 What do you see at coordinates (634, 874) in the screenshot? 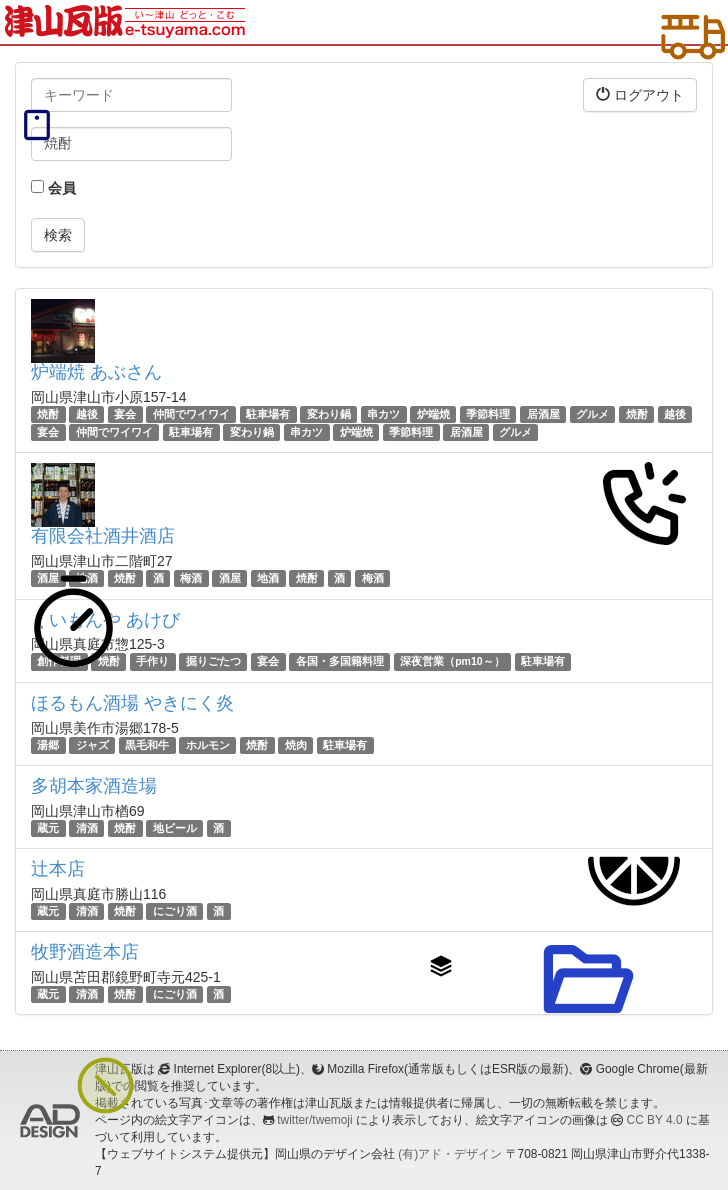
I see `indicates citrus or fruit-related content` at bounding box center [634, 874].